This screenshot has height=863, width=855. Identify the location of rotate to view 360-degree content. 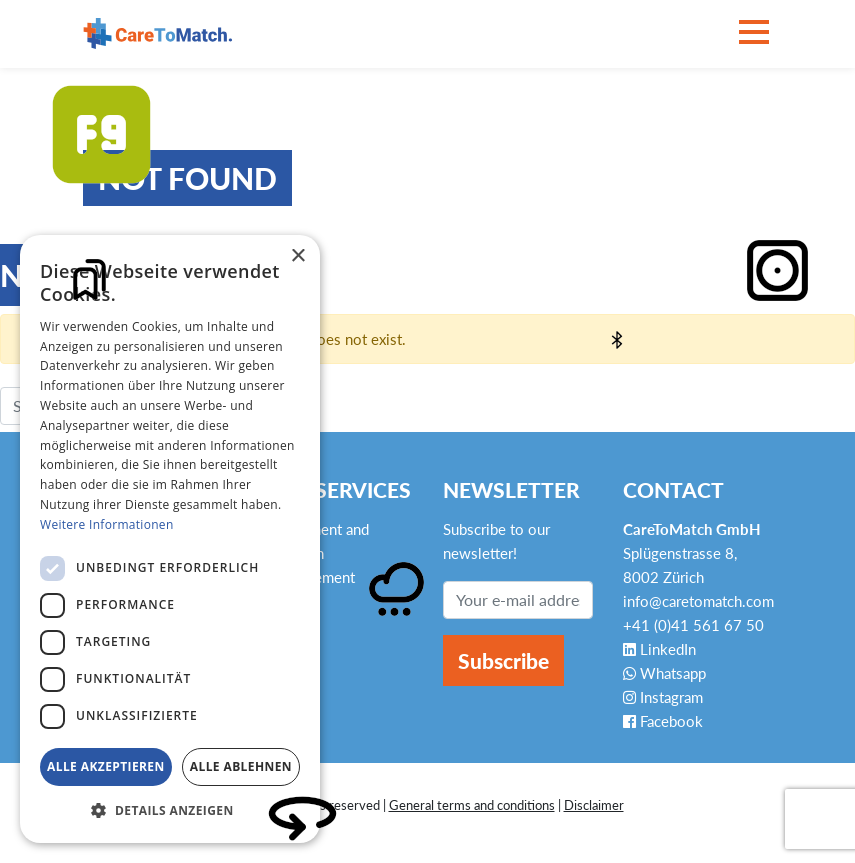
(302, 813).